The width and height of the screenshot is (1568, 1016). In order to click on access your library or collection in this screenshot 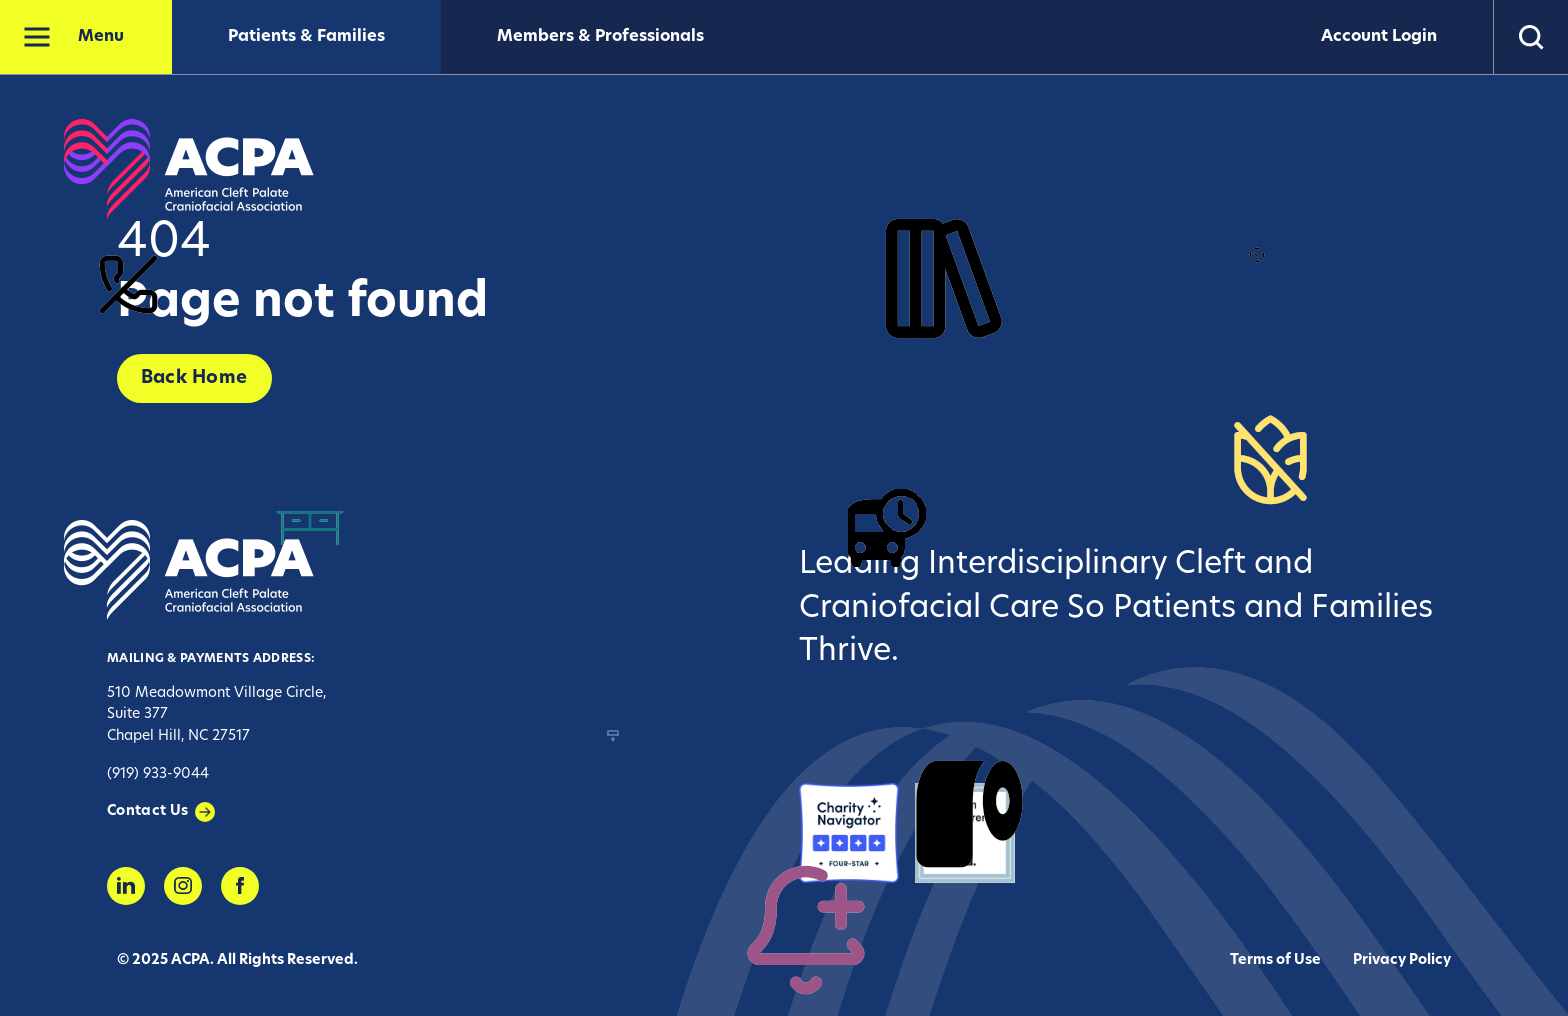, I will do `click(945, 278)`.